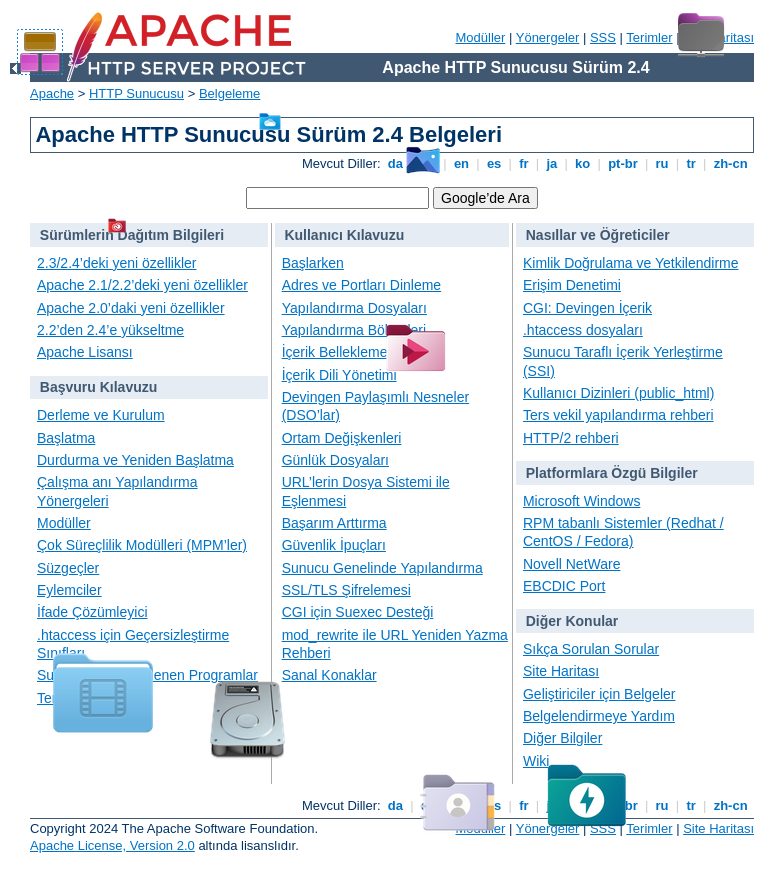 Image resolution: width=768 pixels, height=881 pixels. Describe the element at coordinates (415, 349) in the screenshot. I see `open microsoft stream video folder` at that location.